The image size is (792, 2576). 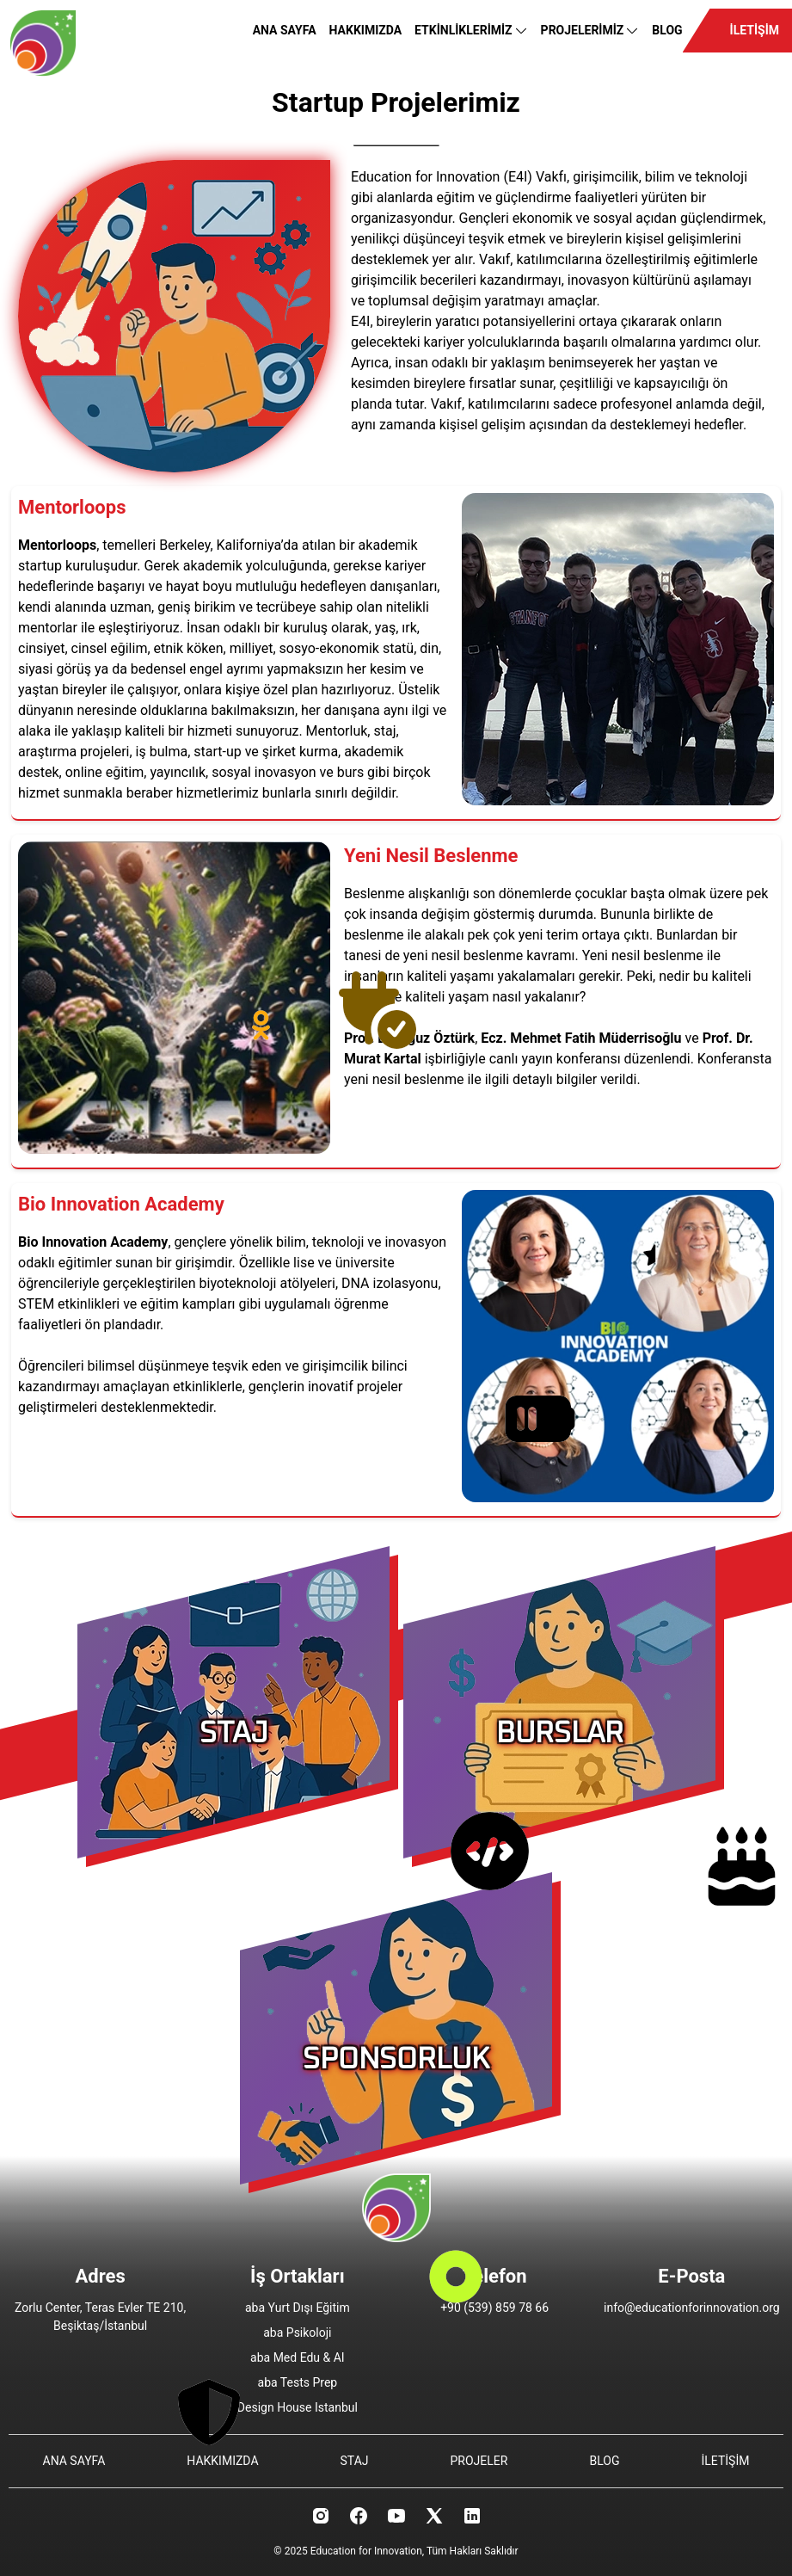 What do you see at coordinates (654, 1255) in the screenshot?
I see `indicates a partial or half-star rating` at bounding box center [654, 1255].